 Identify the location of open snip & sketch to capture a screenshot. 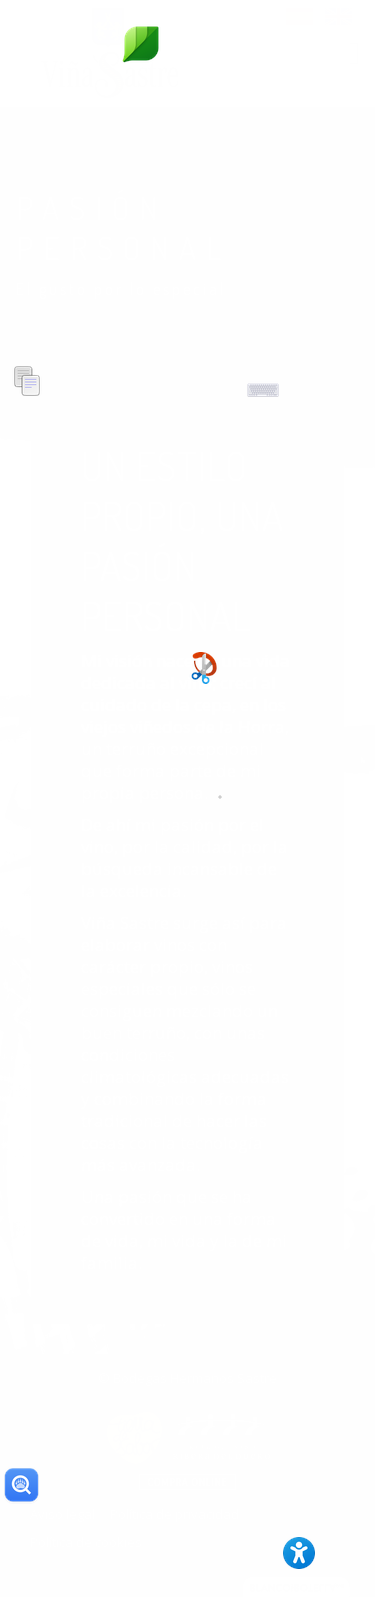
(204, 668).